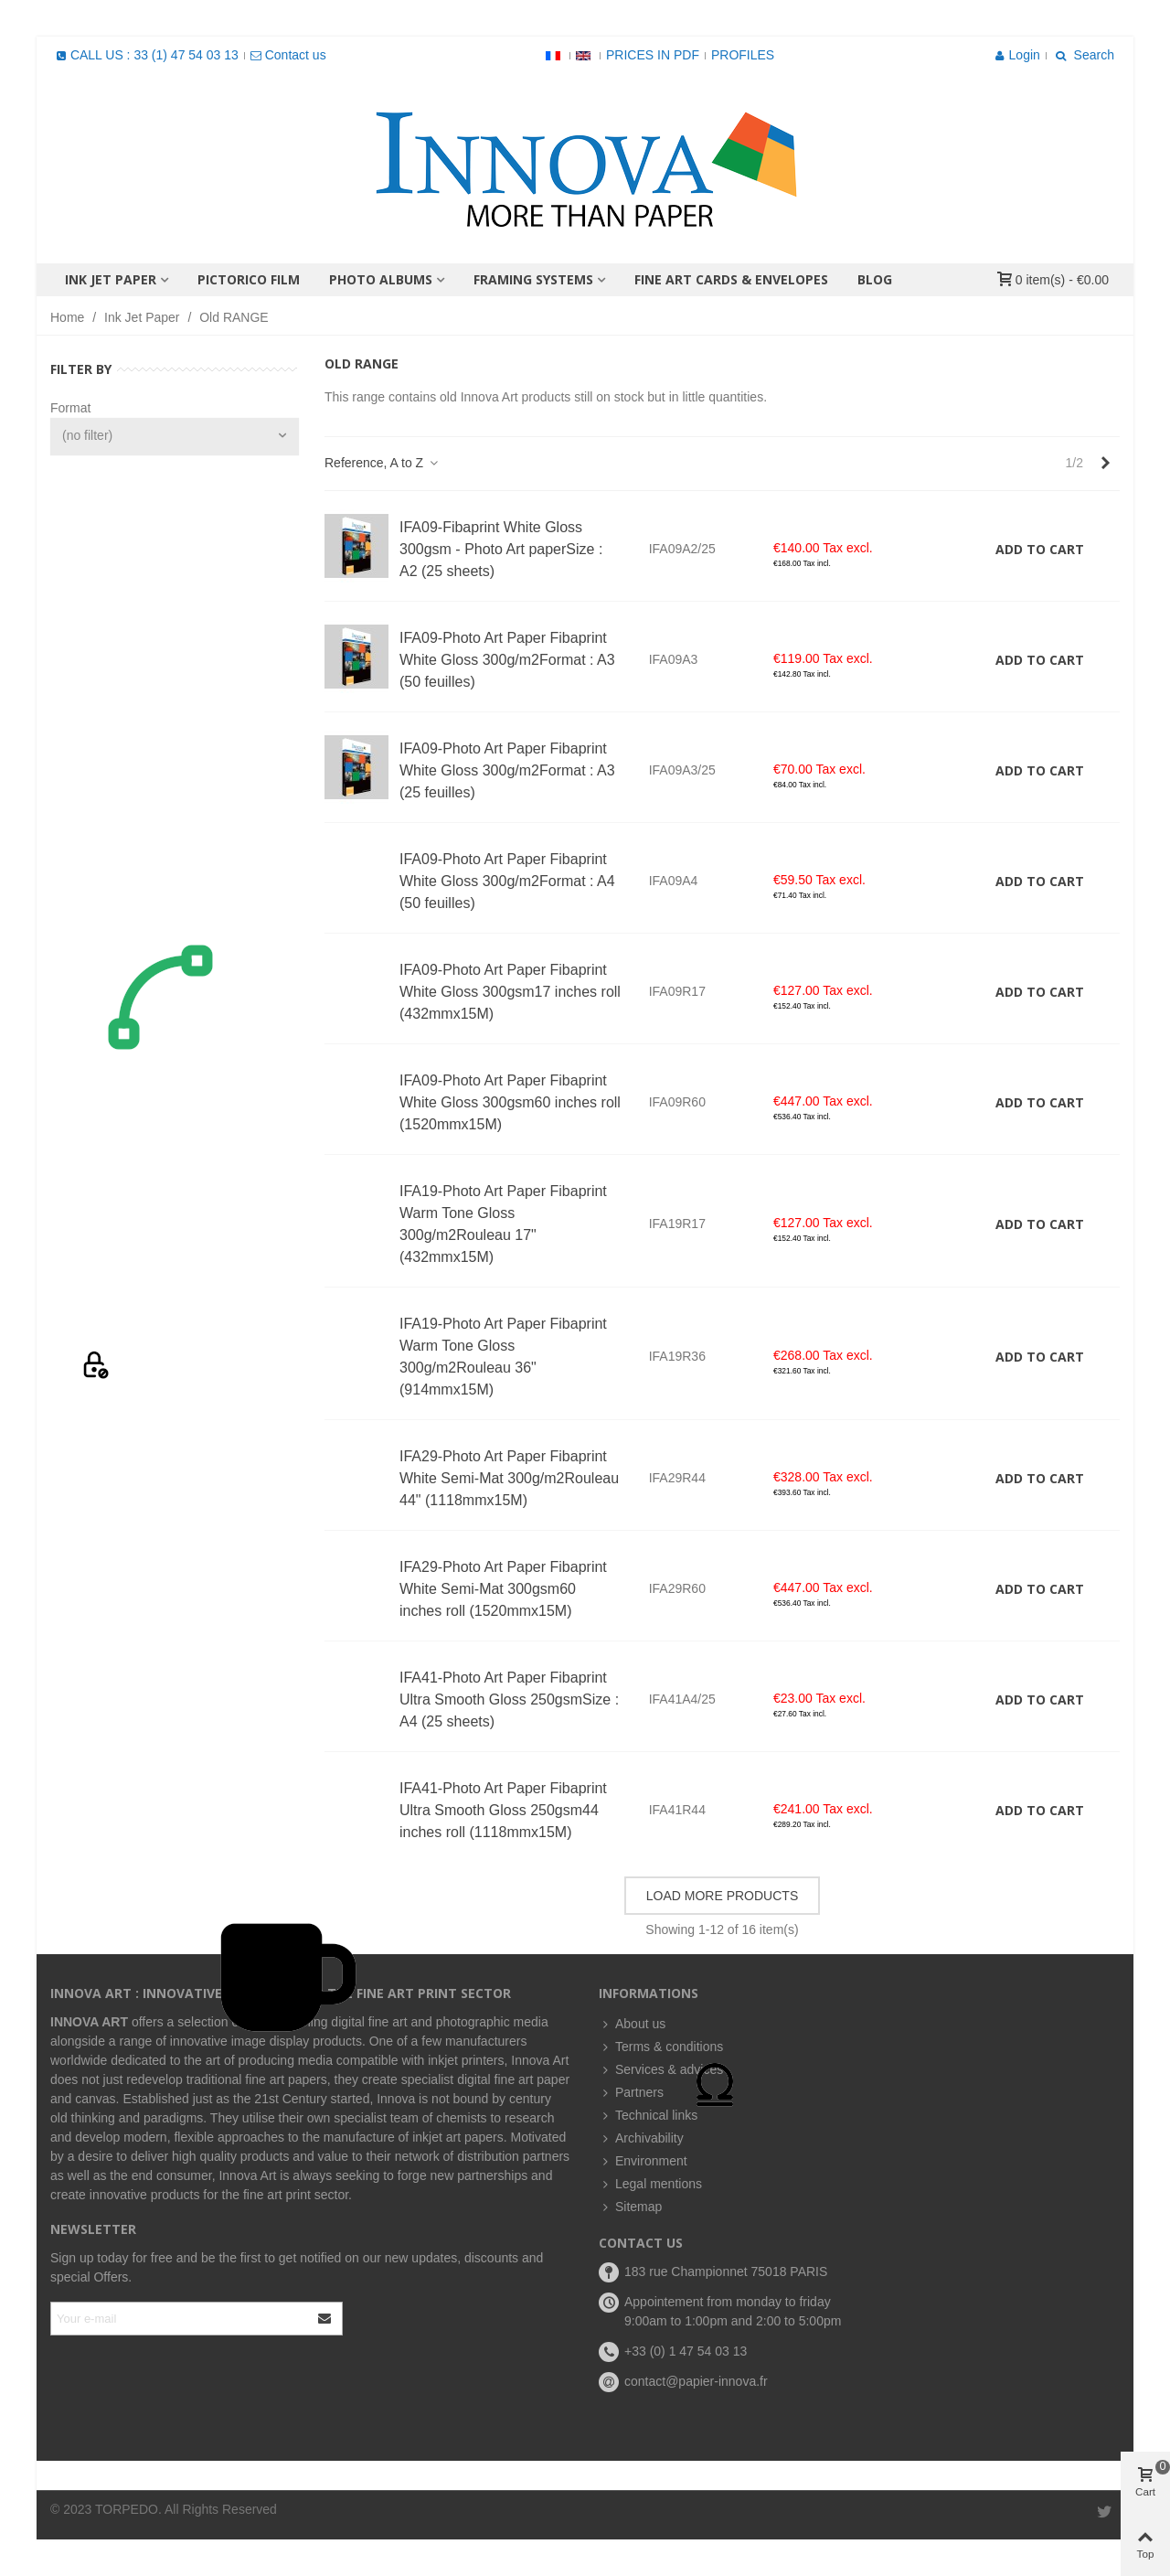 The width and height of the screenshot is (1170, 2576). Describe the element at coordinates (715, 2086) in the screenshot. I see `libra zodiac sign symbol` at that location.